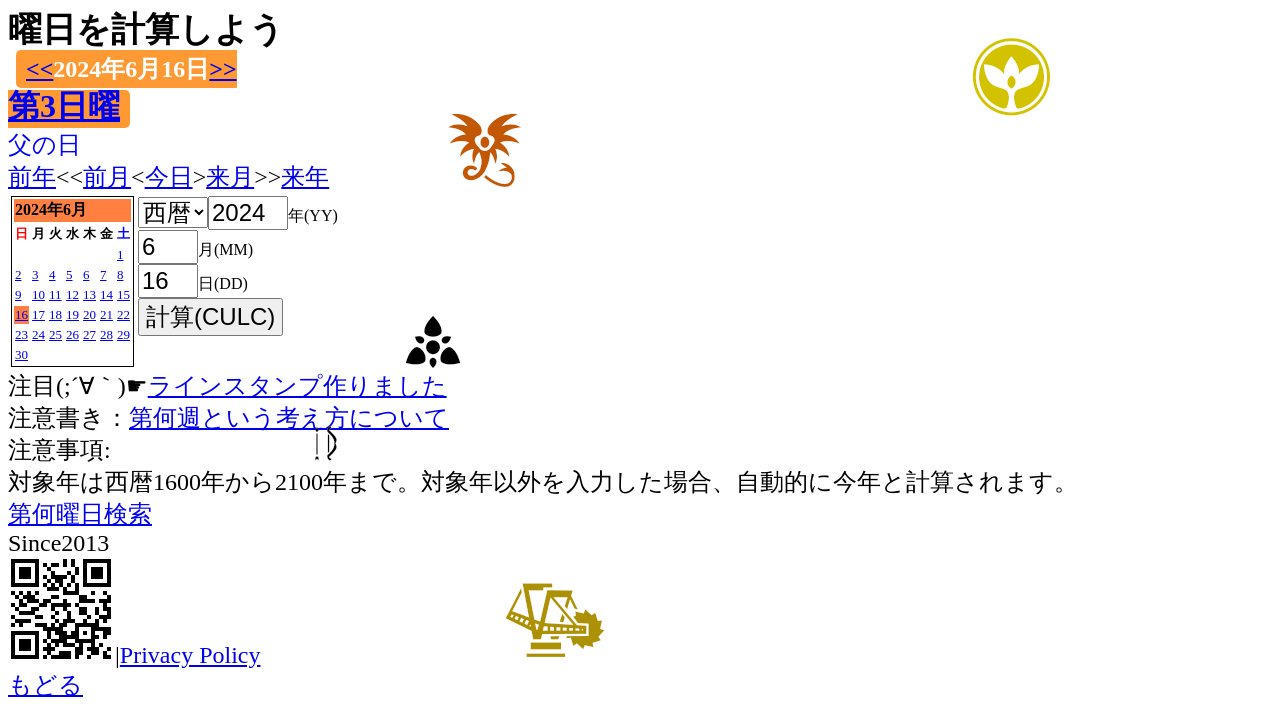 This screenshot has width=1280, height=720. I want to click on select harpy creature in game, so click(485, 150).